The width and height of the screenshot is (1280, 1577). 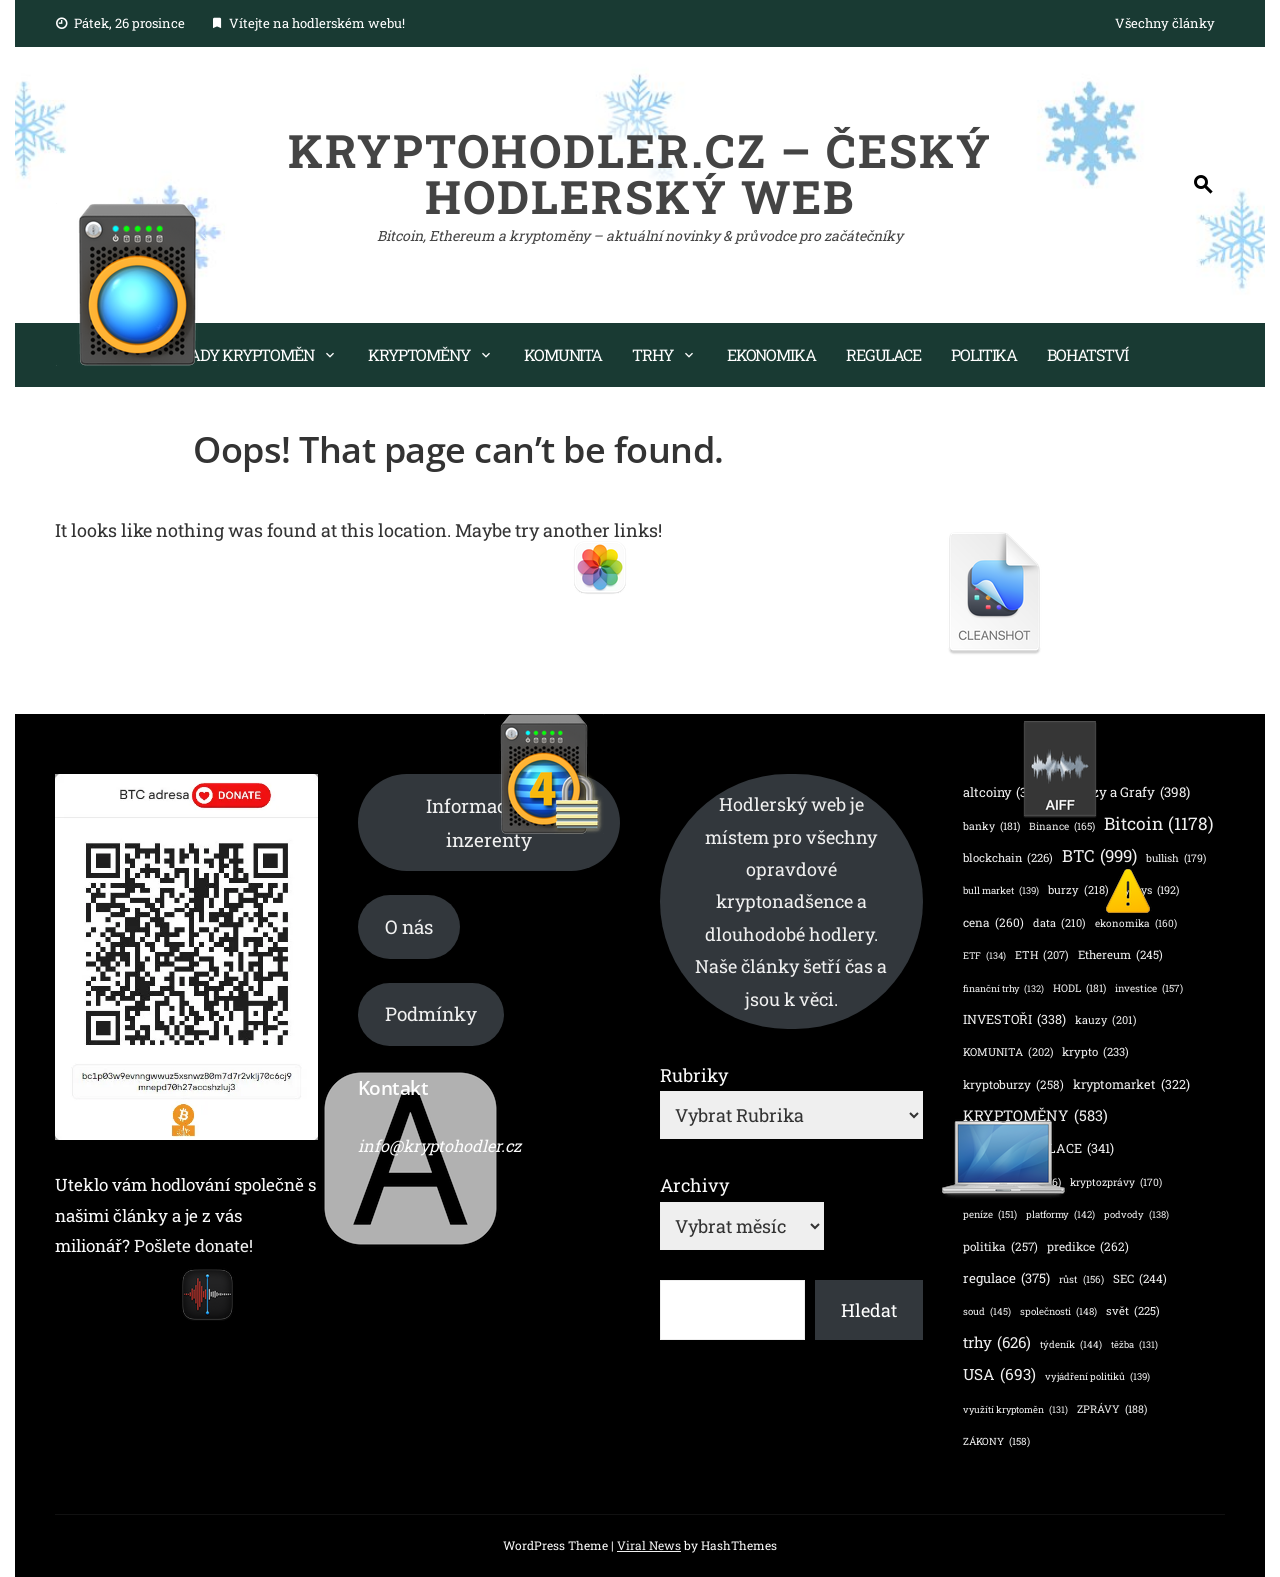 I want to click on open voice memos app, so click(x=207, y=1294).